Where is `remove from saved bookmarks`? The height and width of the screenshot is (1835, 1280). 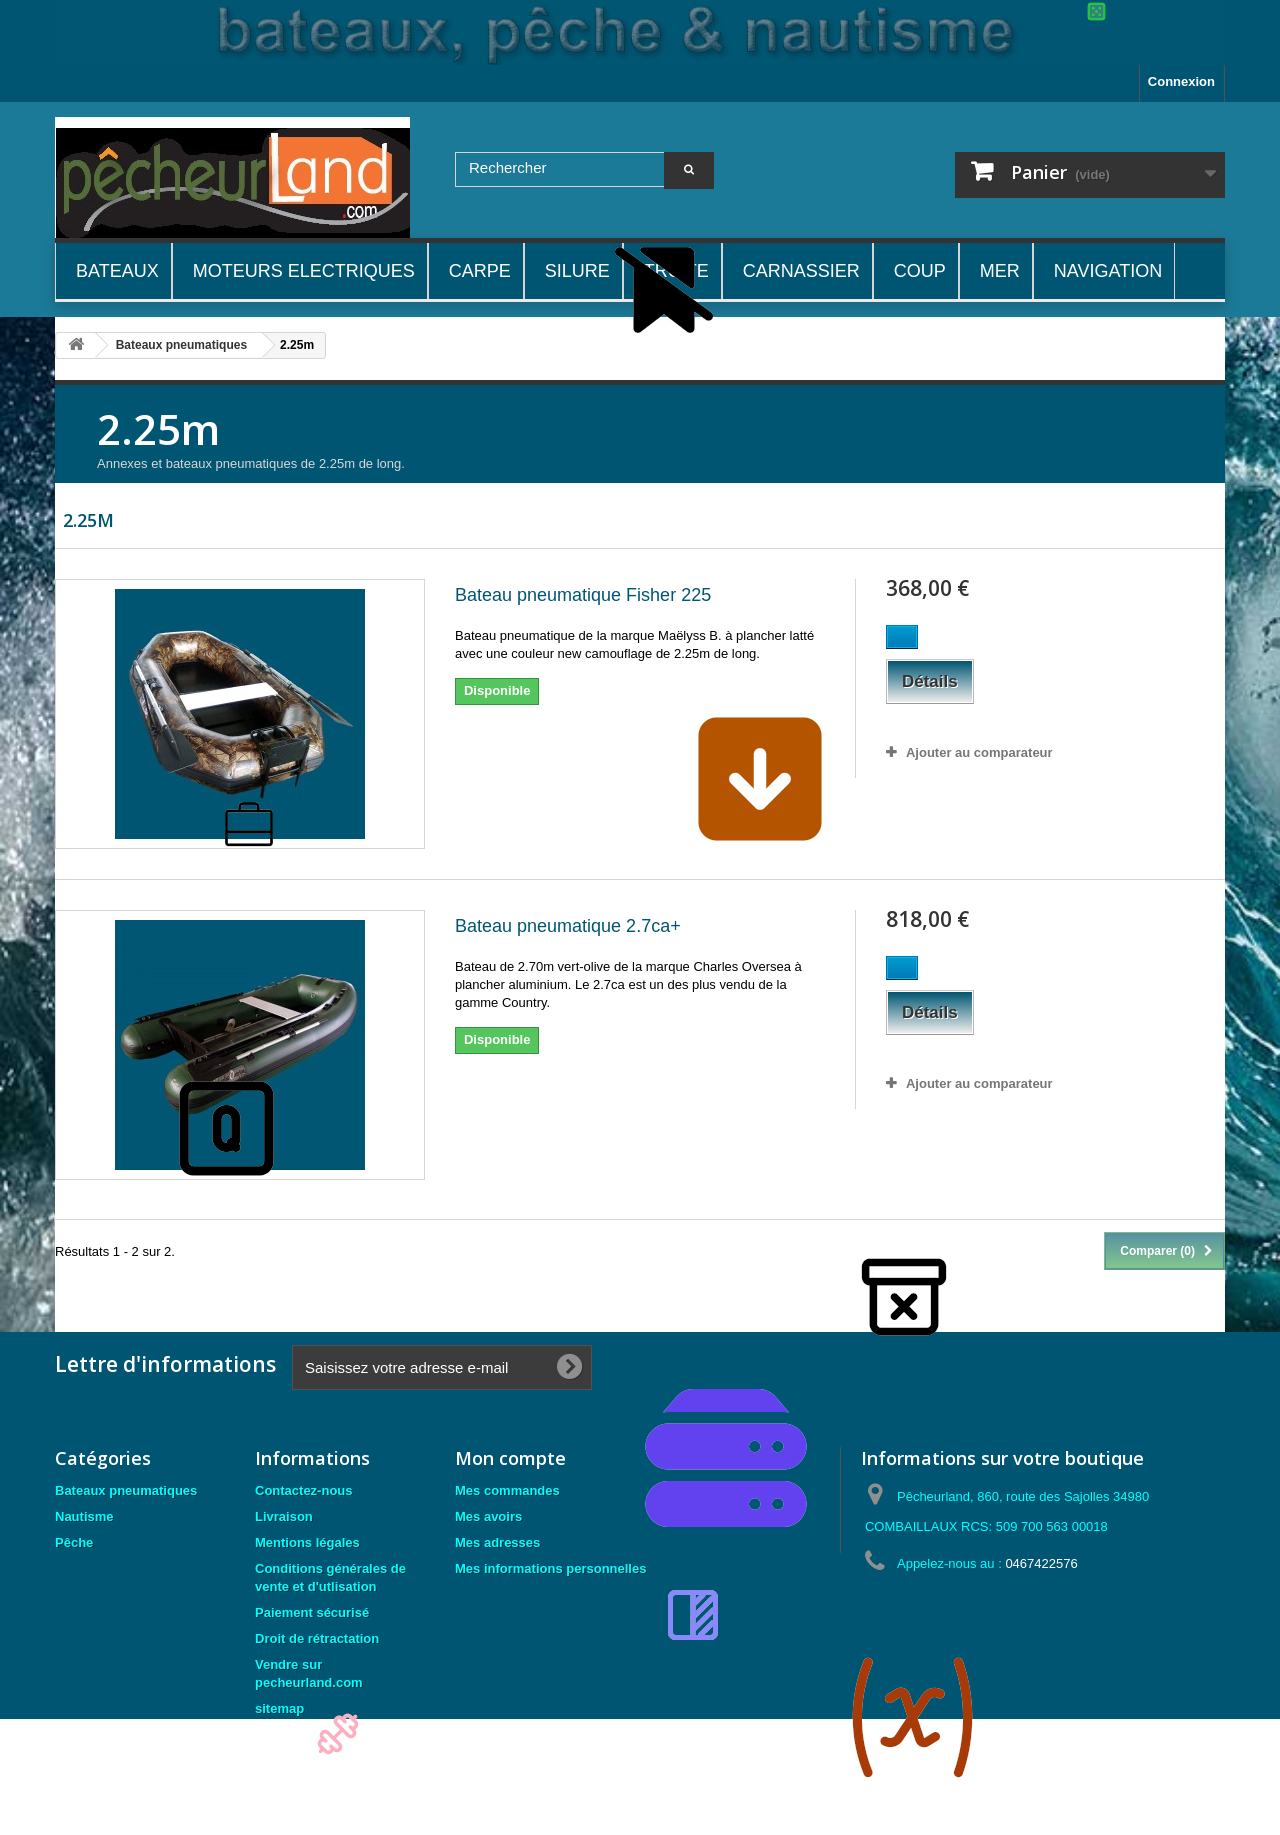 remove from saved bookmarks is located at coordinates (664, 290).